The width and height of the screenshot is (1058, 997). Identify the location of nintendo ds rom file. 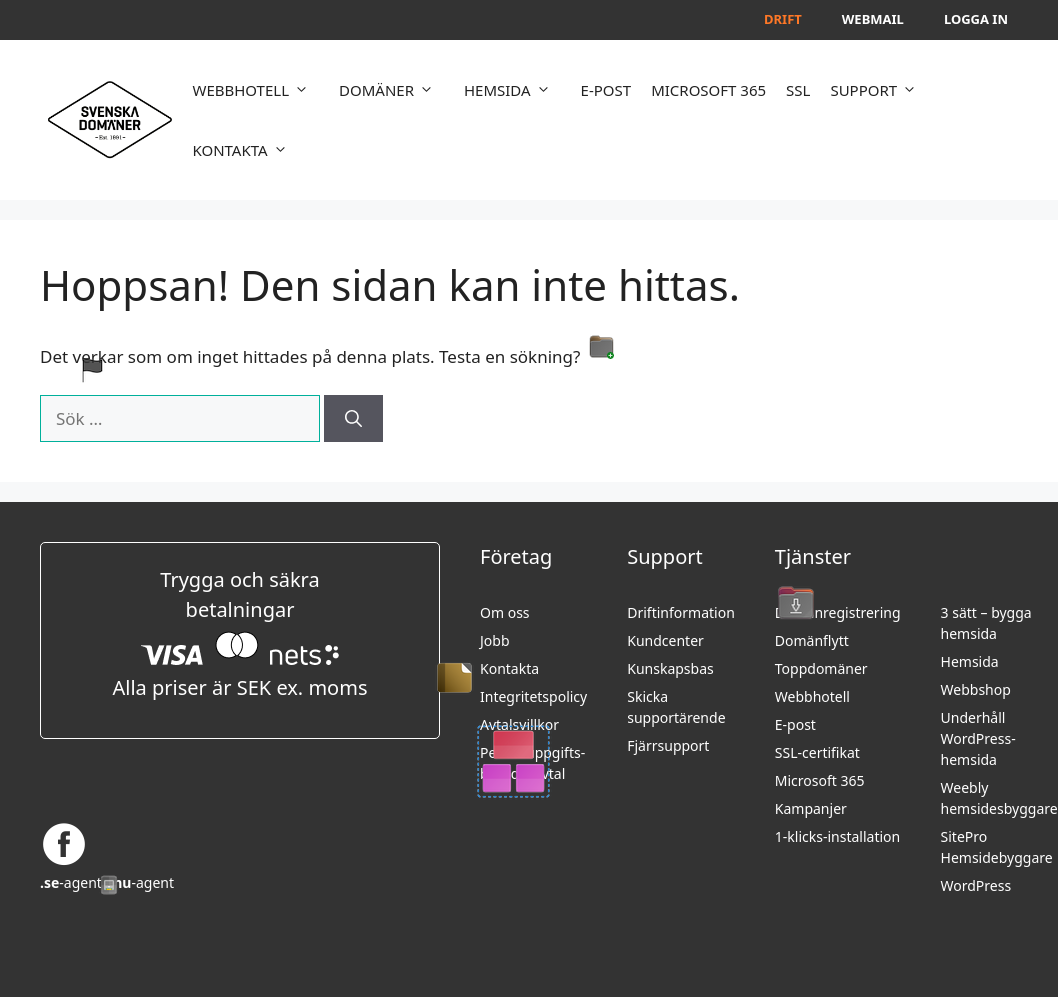
(109, 885).